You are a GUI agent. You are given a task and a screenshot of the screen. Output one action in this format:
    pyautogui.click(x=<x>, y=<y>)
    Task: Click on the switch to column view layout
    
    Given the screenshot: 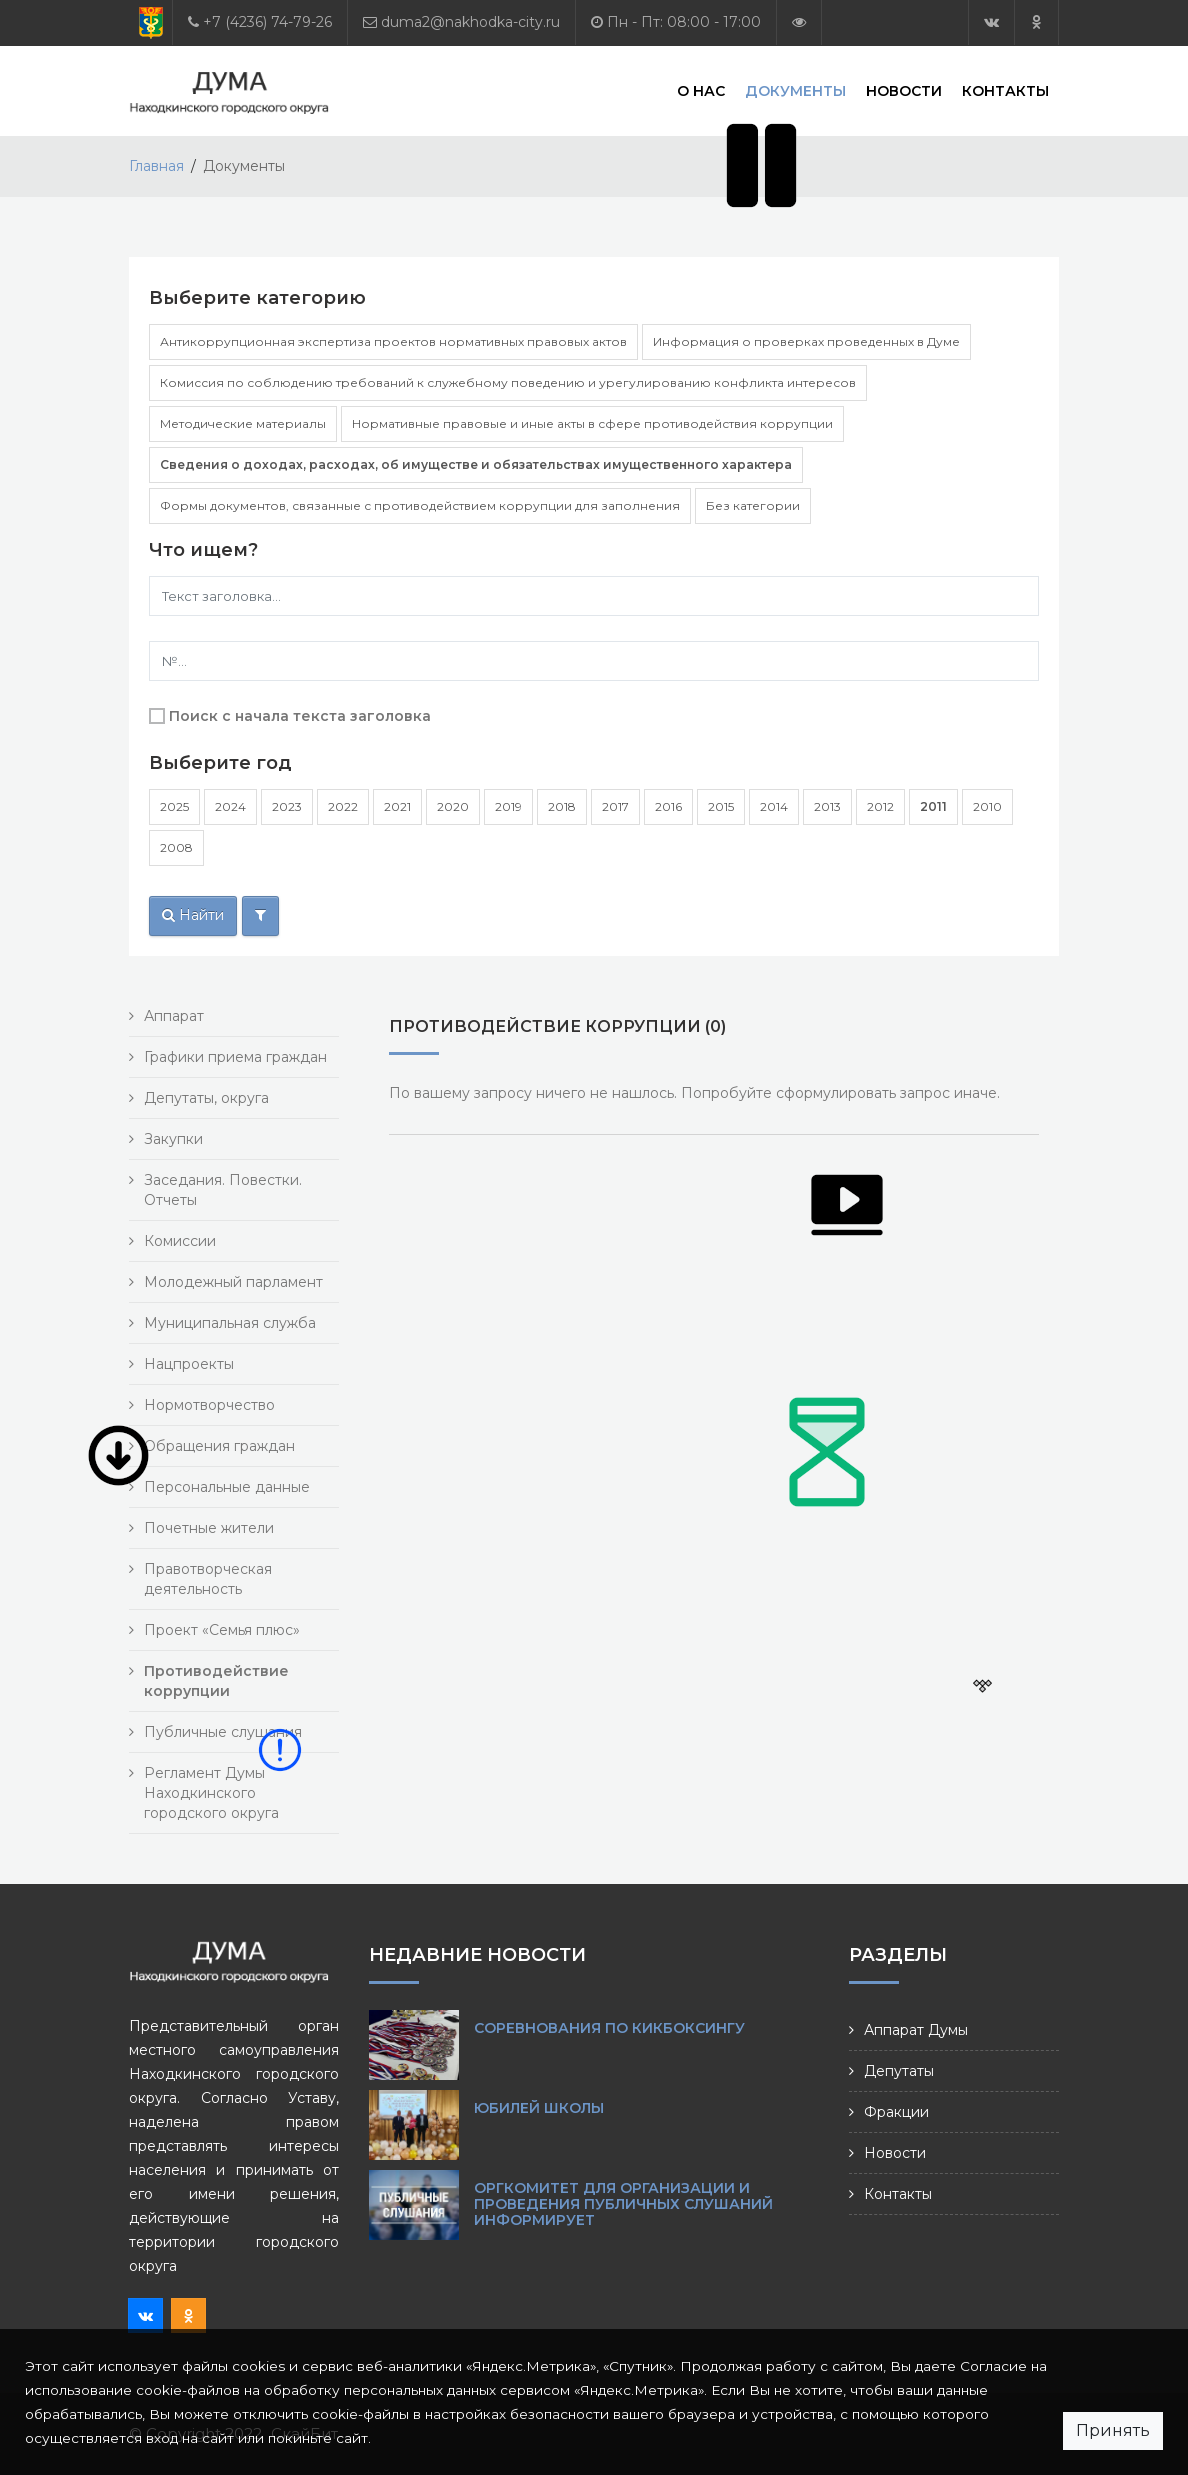 What is the action you would take?
    pyautogui.click(x=761, y=165)
    